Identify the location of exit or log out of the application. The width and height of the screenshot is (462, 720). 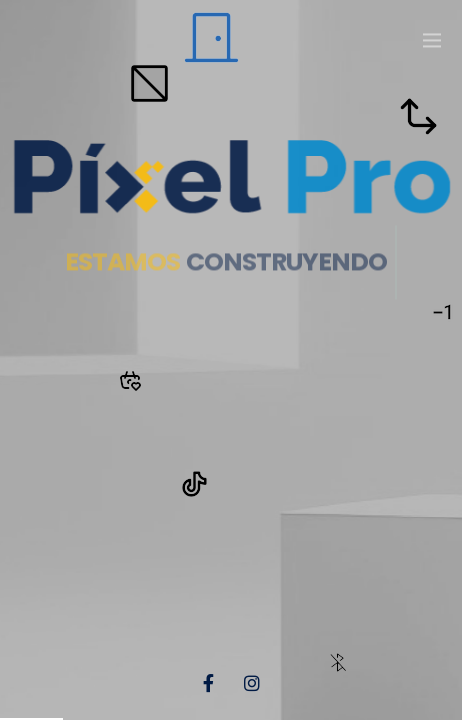
(211, 37).